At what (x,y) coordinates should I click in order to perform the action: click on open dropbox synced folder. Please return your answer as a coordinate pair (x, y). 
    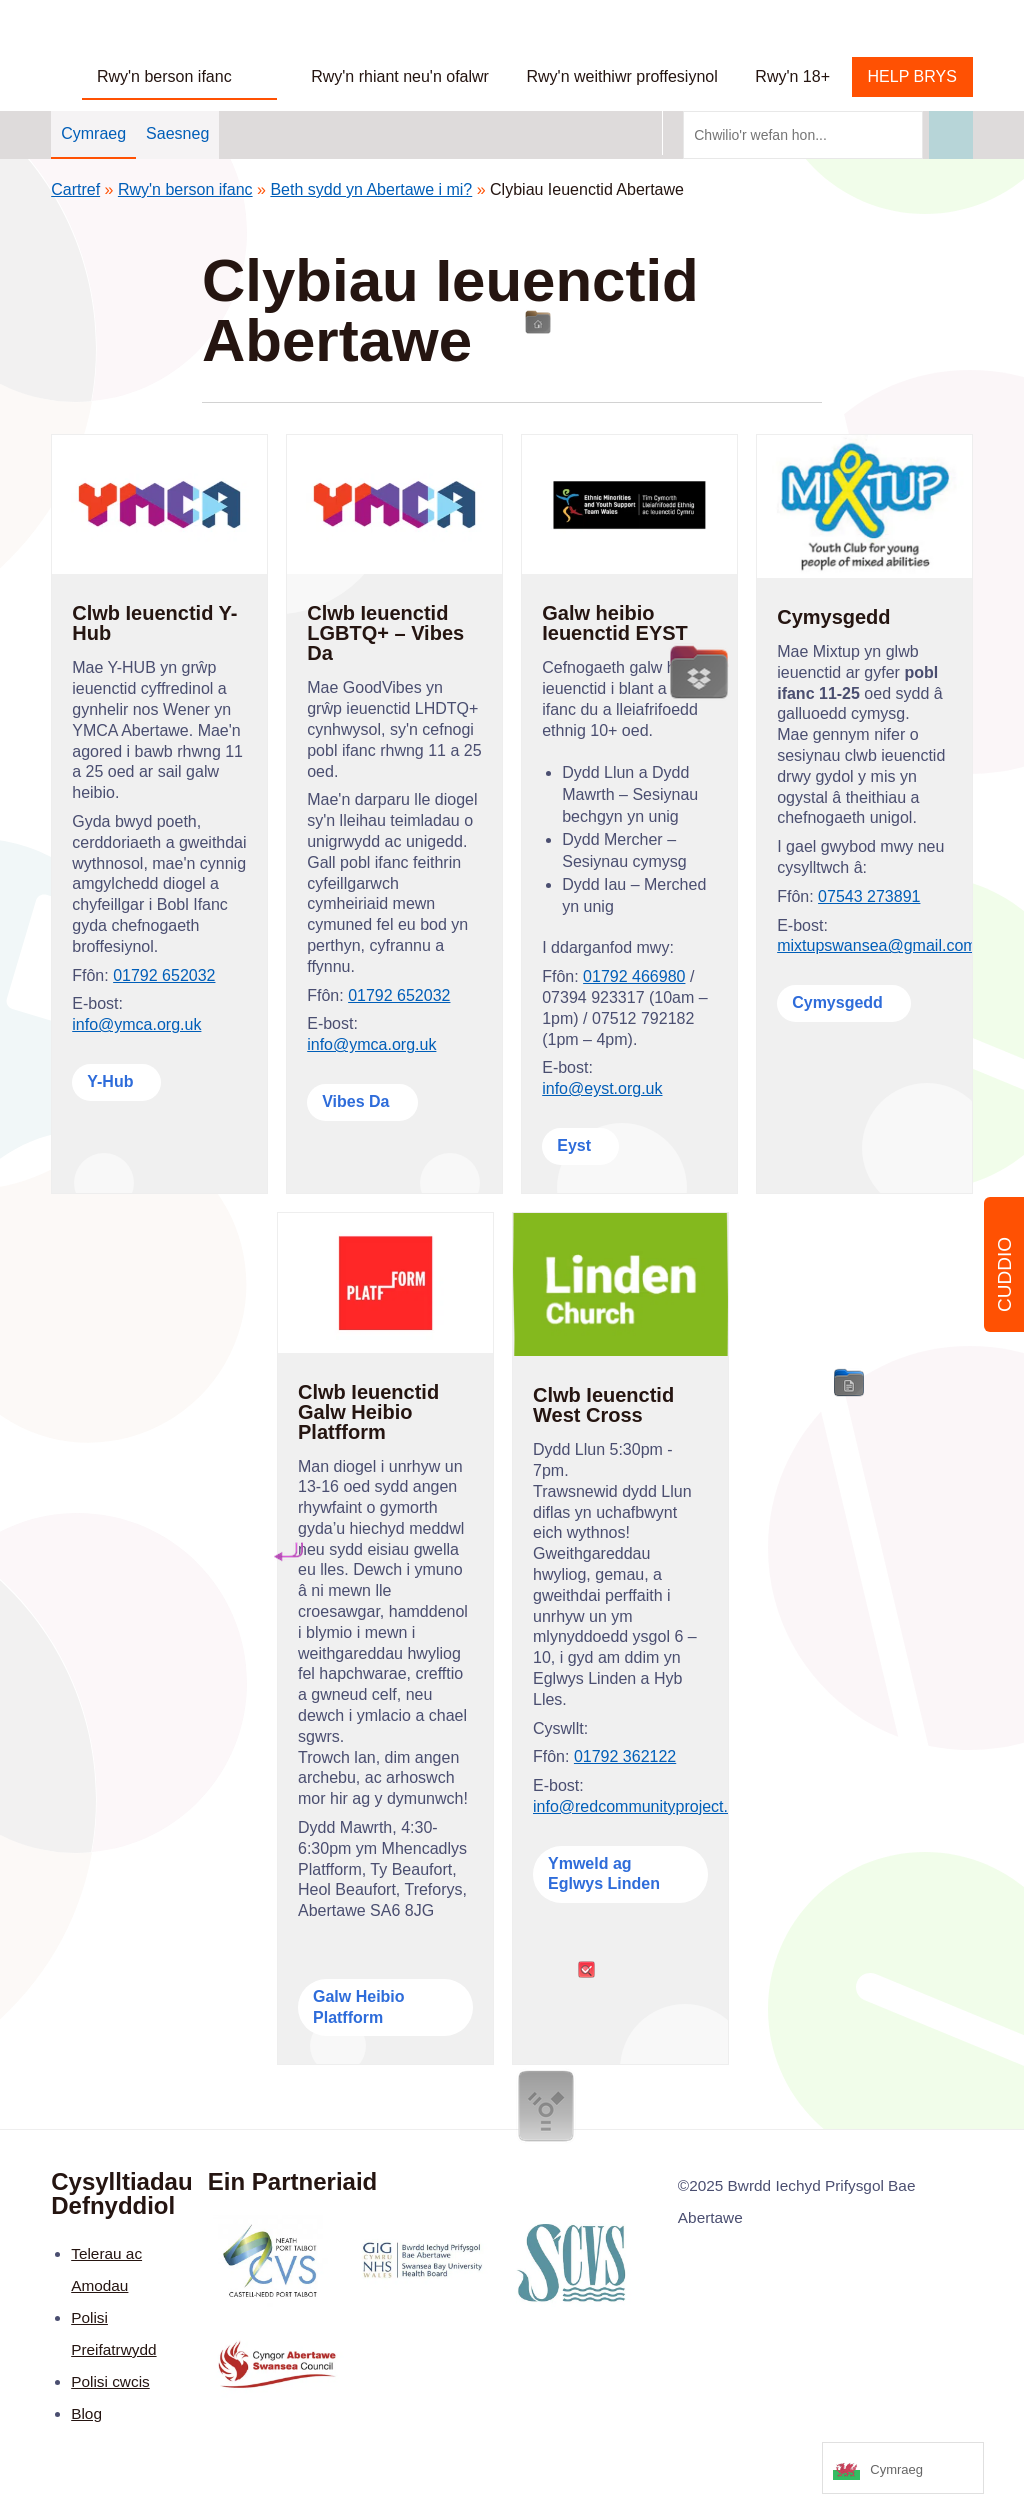
    Looking at the image, I should click on (699, 672).